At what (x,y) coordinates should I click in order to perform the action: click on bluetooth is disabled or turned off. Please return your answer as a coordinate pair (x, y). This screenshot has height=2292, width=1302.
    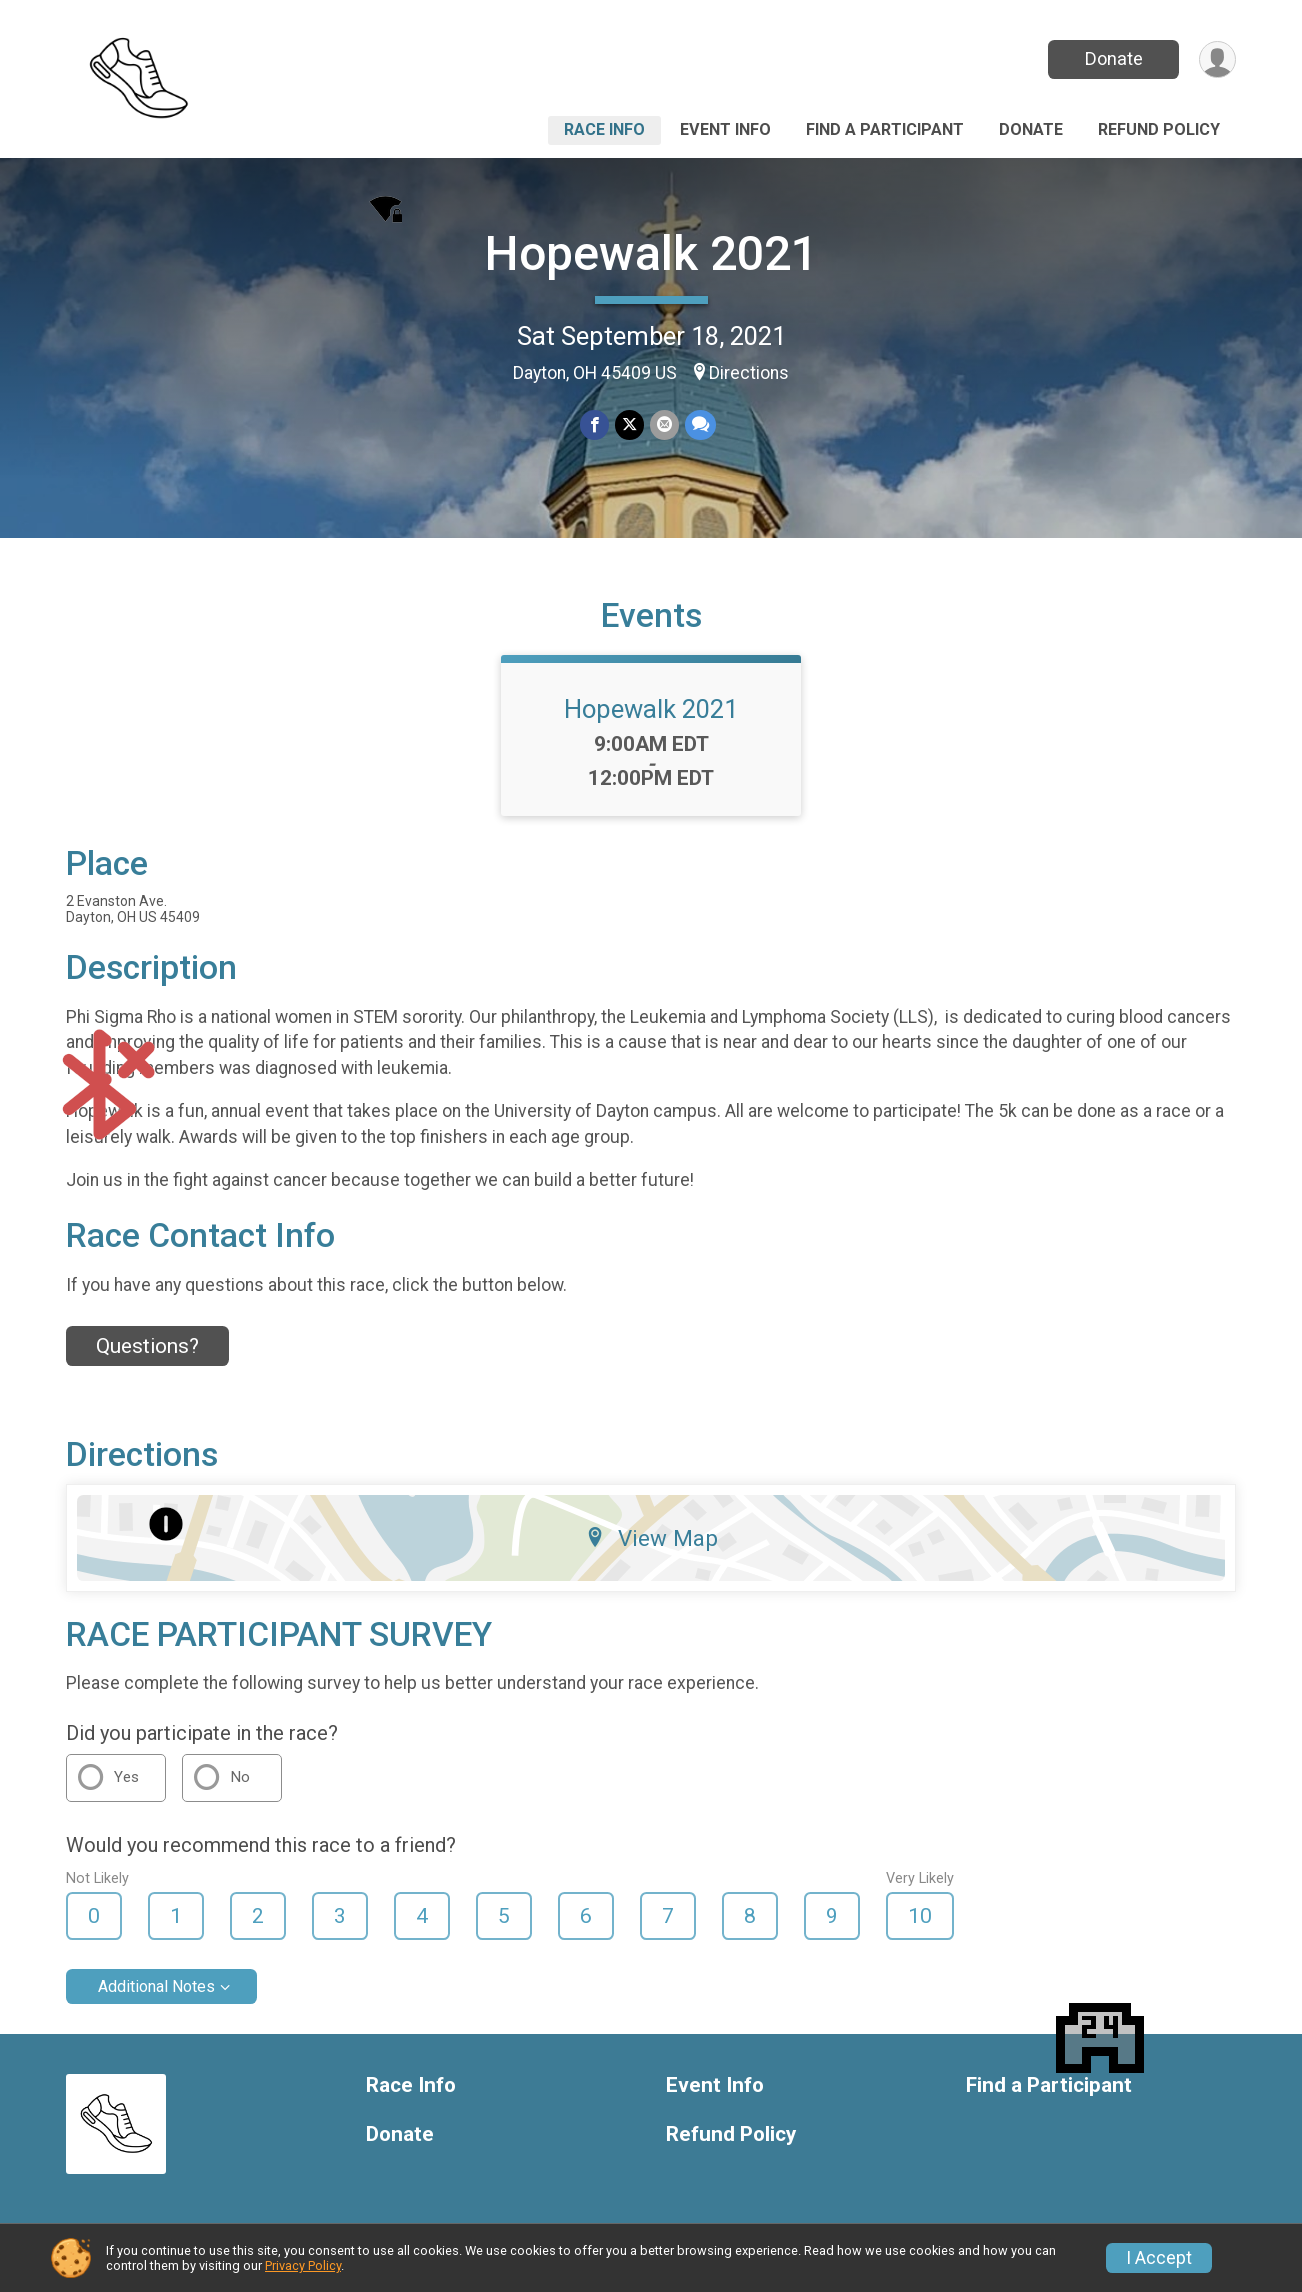
    Looking at the image, I should click on (99, 1084).